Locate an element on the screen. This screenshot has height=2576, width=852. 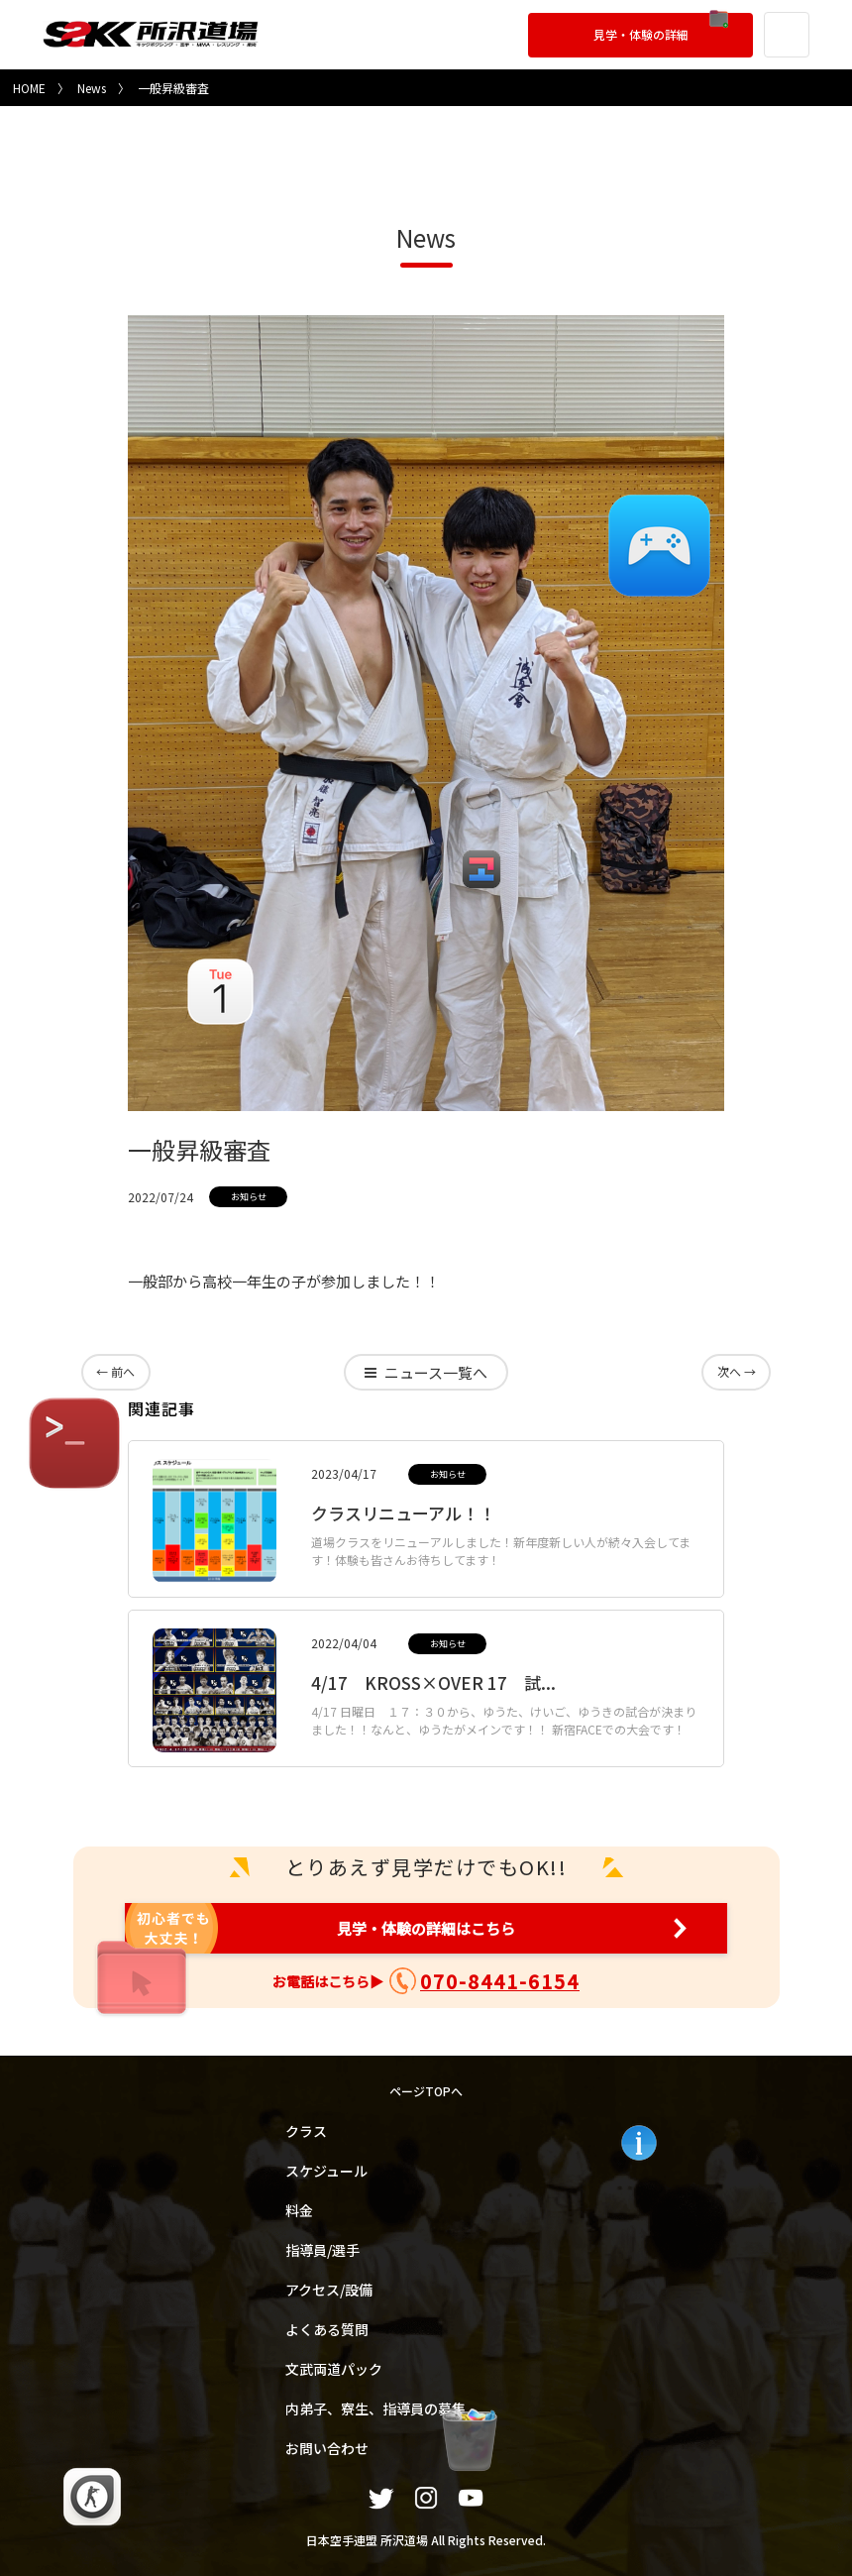
trash bin with items ready to be emptied is located at coordinates (470, 2440).